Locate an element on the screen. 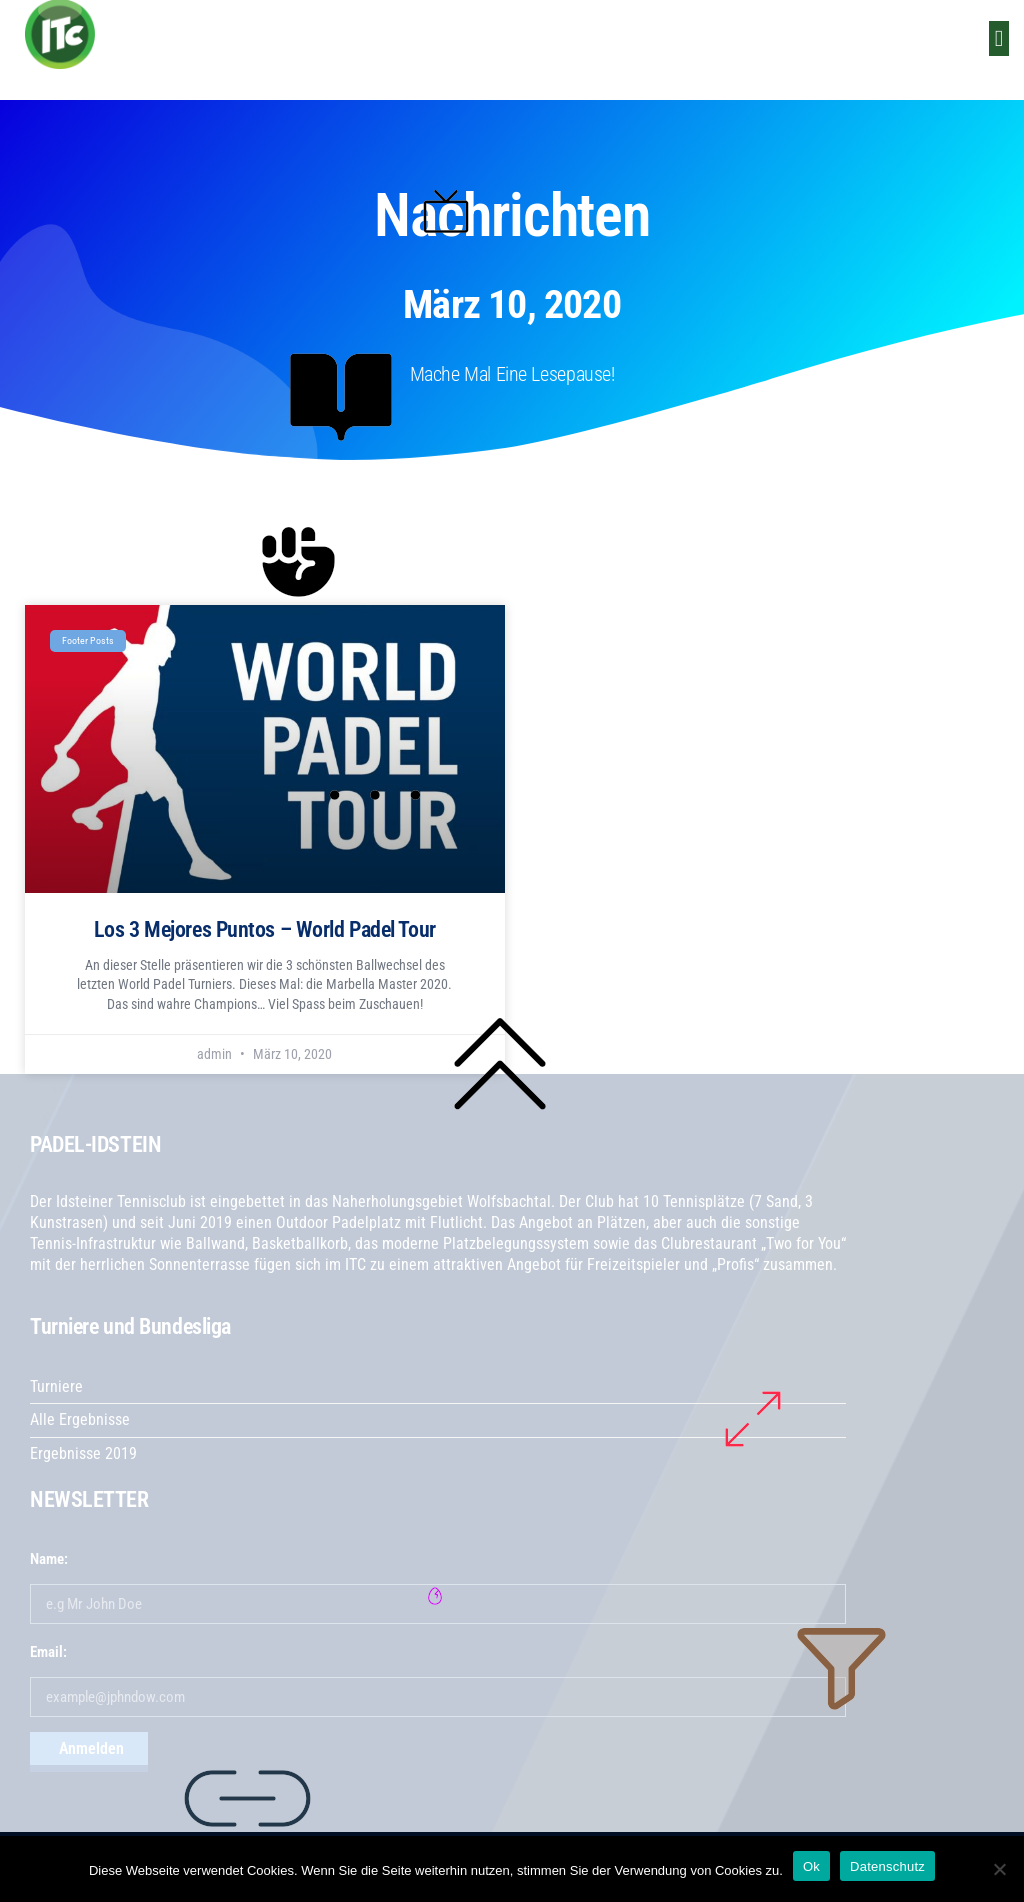 The width and height of the screenshot is (1024, 1902). expand to full screen is located at coordinates (753, 1419).